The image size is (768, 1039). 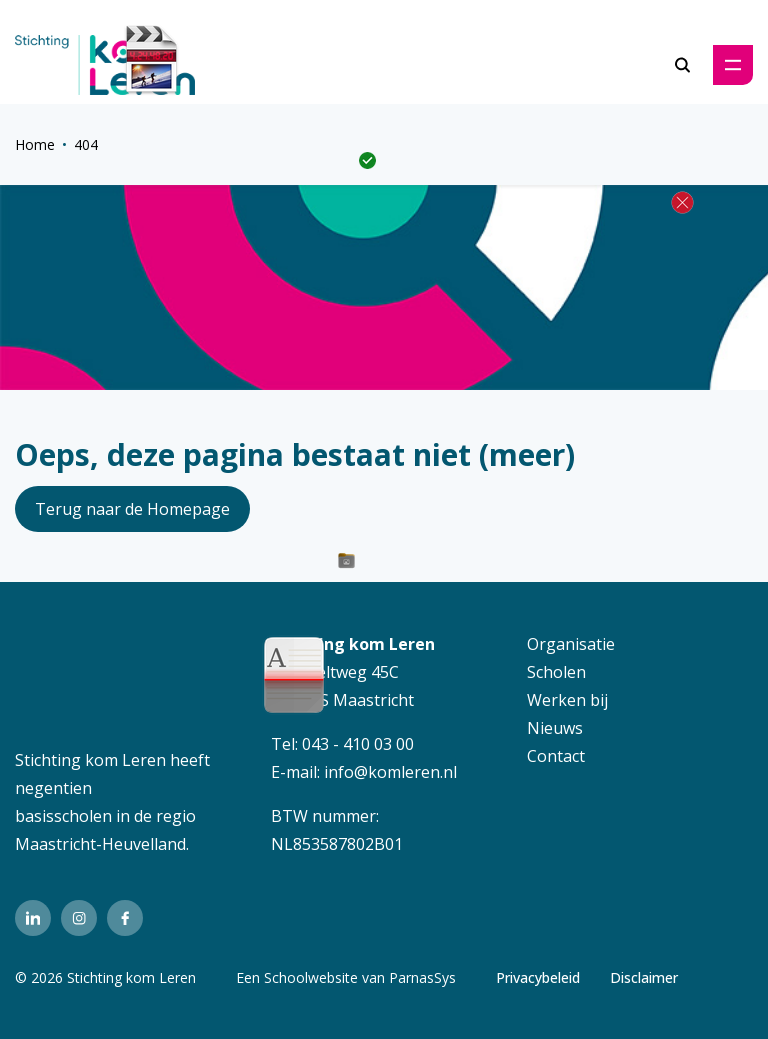 What do you see at coordinates (294, 675) in the screenshot?
I see `open simple scan document scanner app` at bounding box center [294, 675].